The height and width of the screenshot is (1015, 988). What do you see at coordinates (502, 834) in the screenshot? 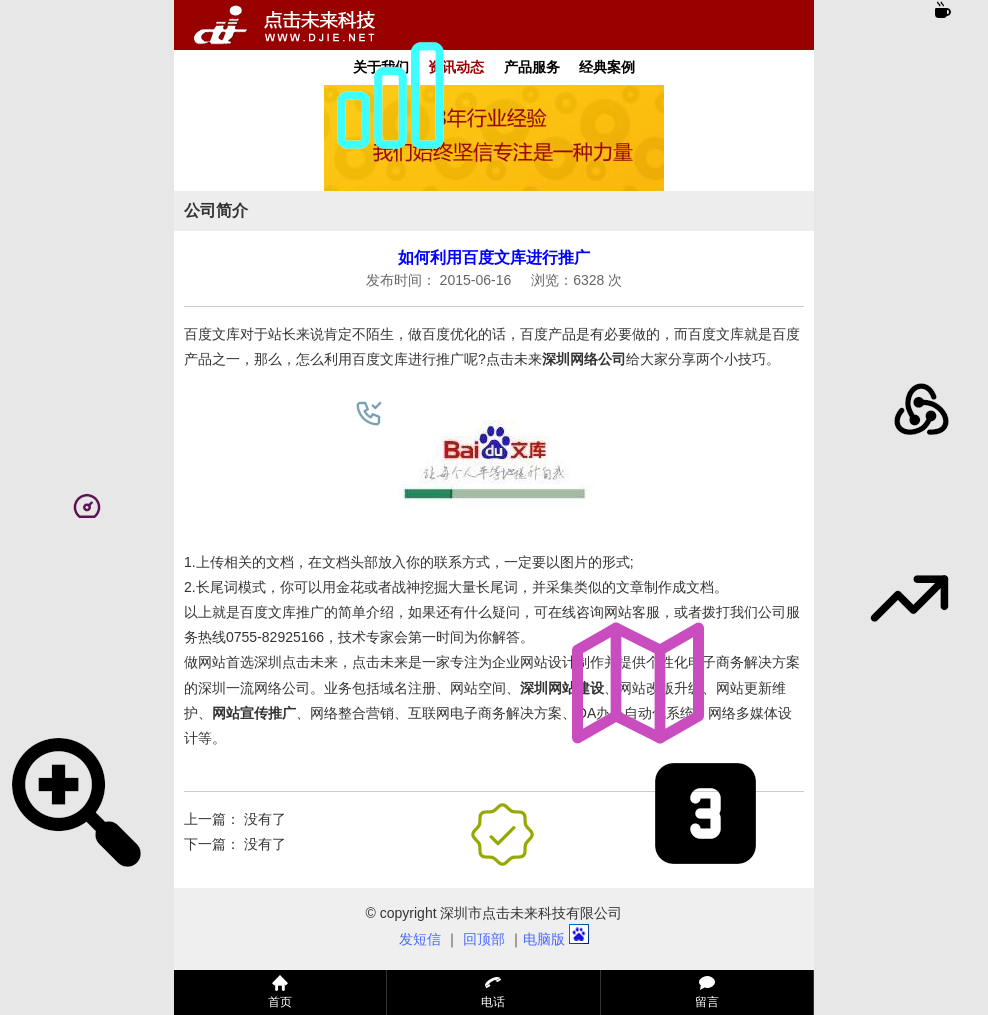
I see `indicates verified or authenticated status` at bounding box center [502, 834].